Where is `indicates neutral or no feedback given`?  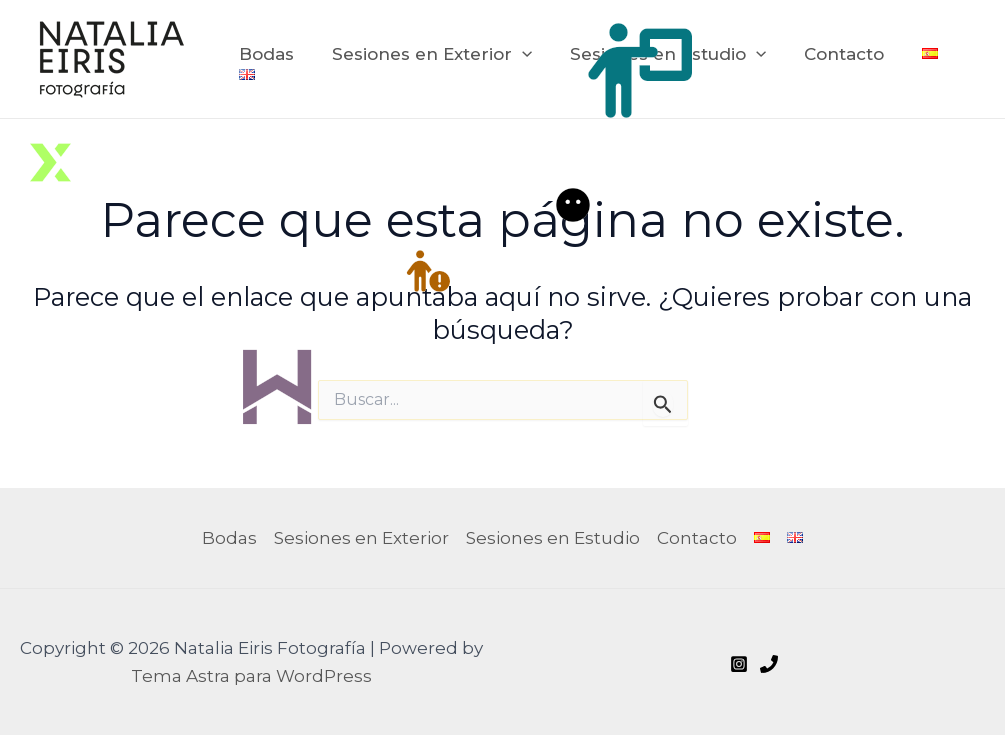
indicates neutral or no feedback given is located at coordinates (573, 205).